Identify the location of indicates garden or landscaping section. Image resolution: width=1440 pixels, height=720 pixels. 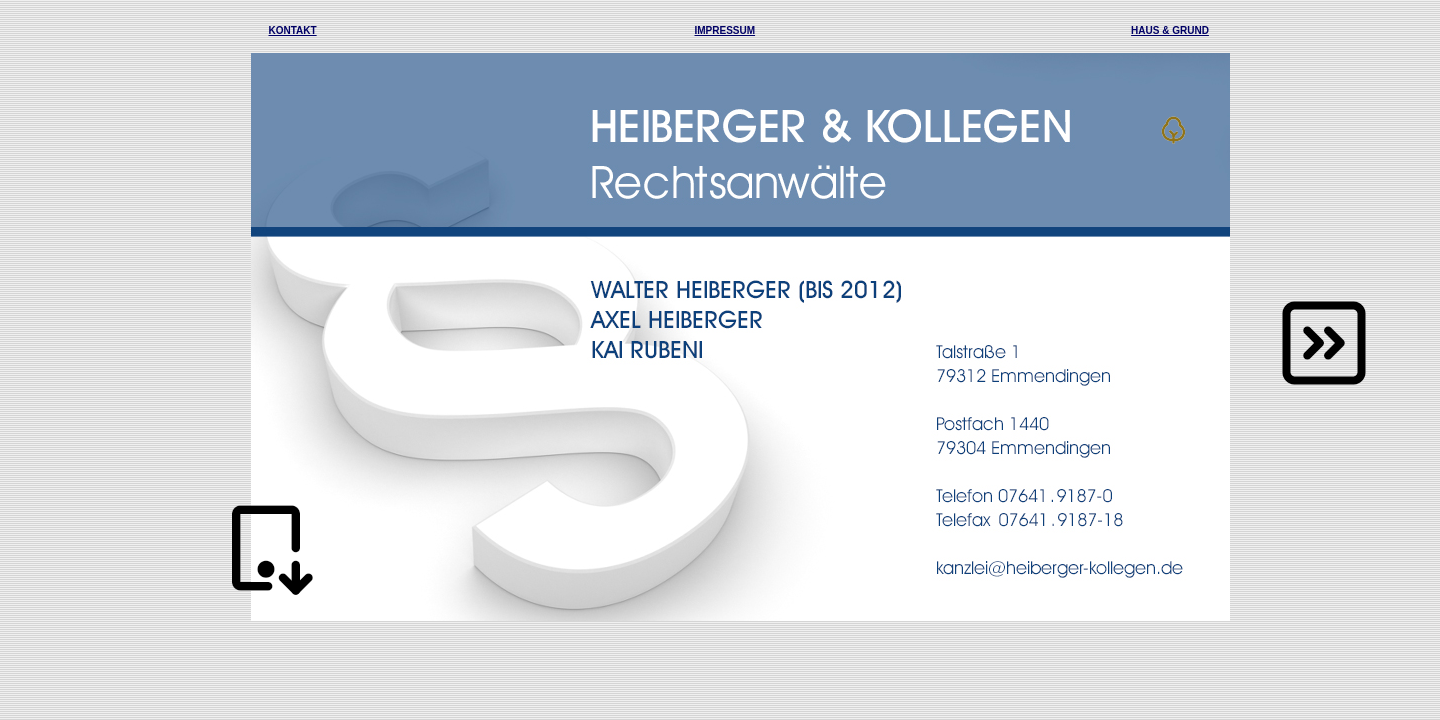
(1173, 129).